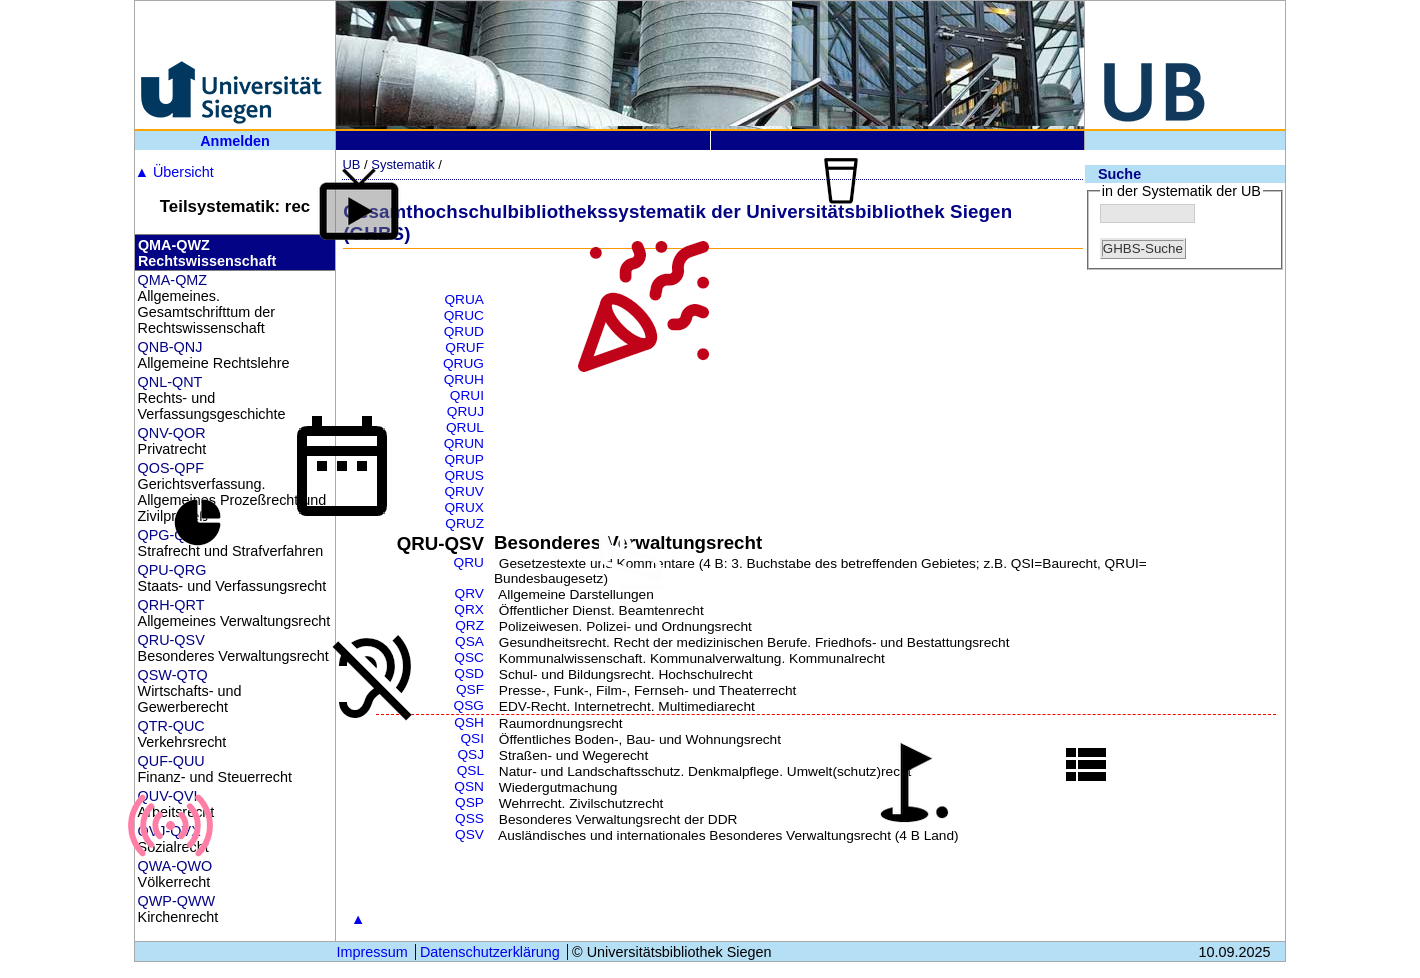 The width and height of the screenshot is (1420, 978). What do you see at coordinates (1087, 764) in the screenshot?
I see `switch to list view` at bounding box center [1087, 764].